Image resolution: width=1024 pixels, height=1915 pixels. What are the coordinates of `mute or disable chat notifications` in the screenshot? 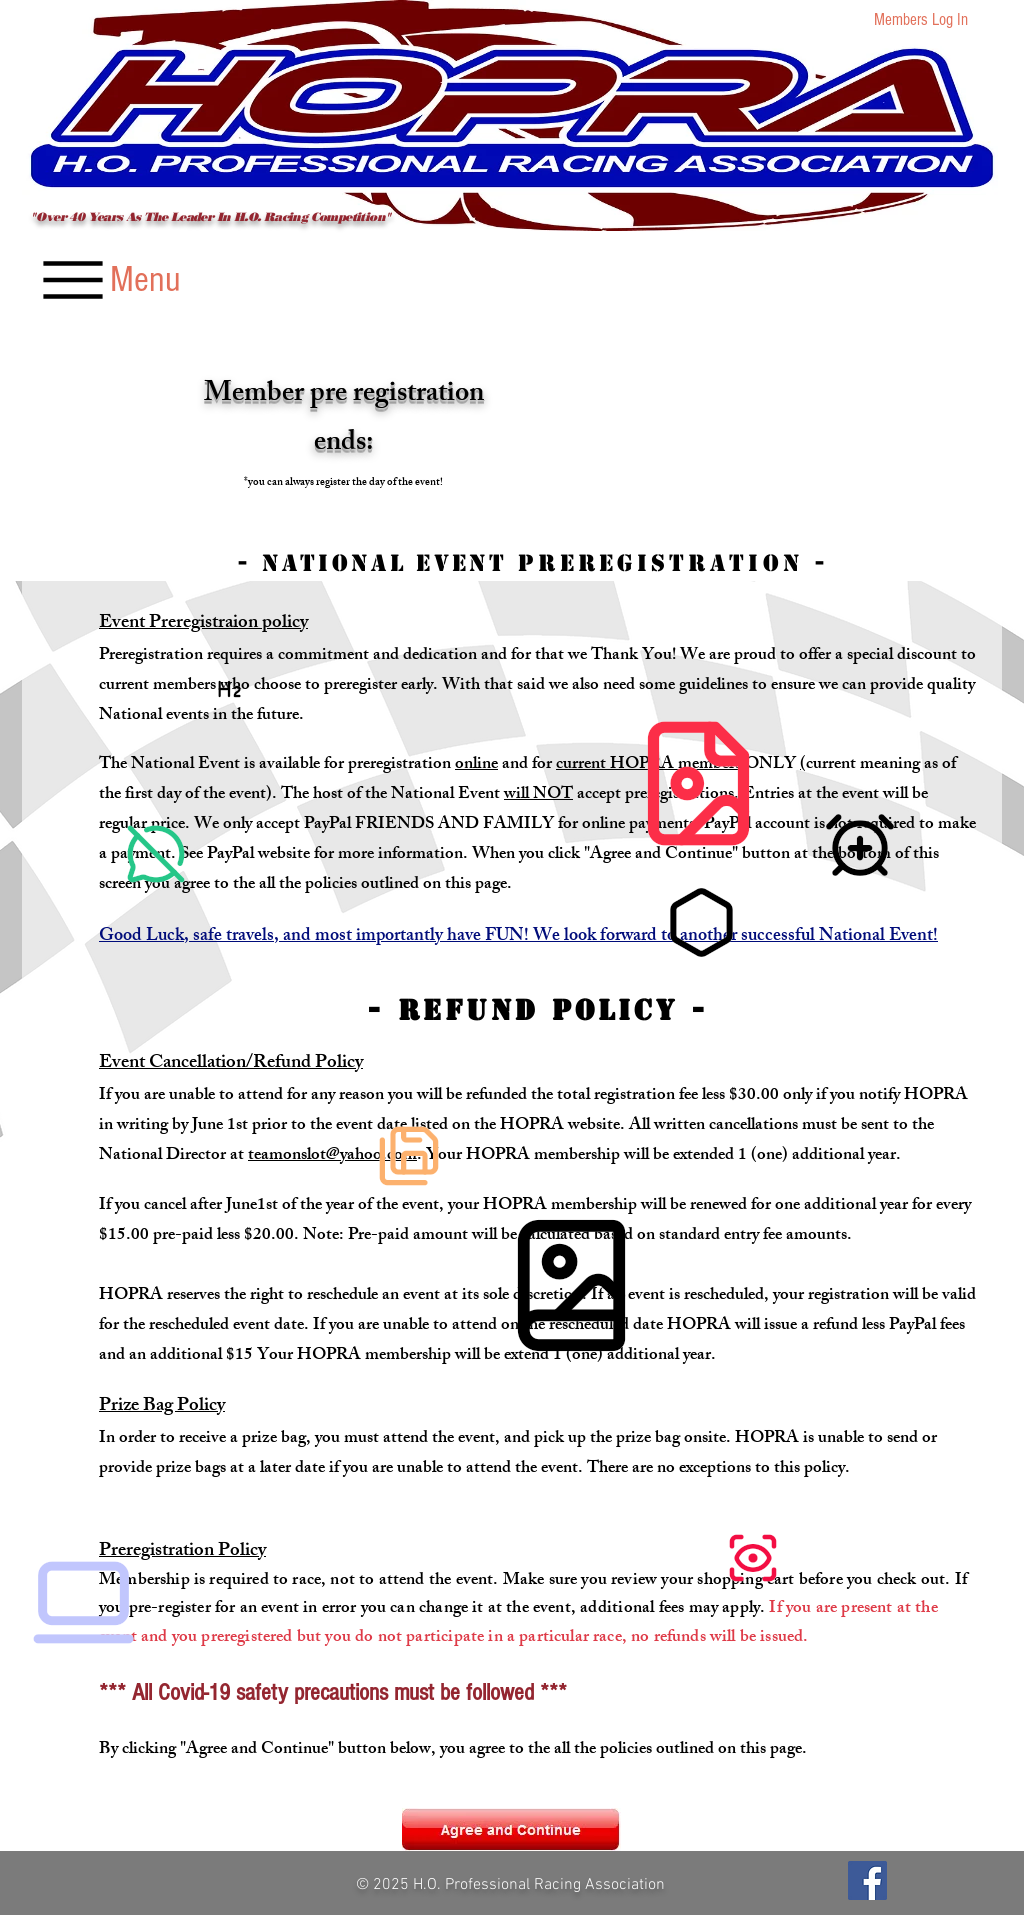 It's located at (156, 854).